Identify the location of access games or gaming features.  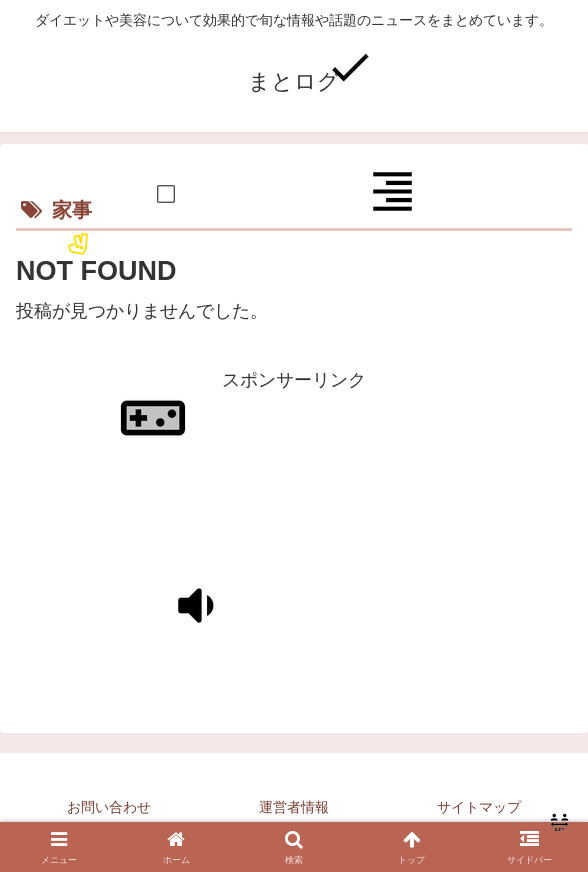
(153, 418).